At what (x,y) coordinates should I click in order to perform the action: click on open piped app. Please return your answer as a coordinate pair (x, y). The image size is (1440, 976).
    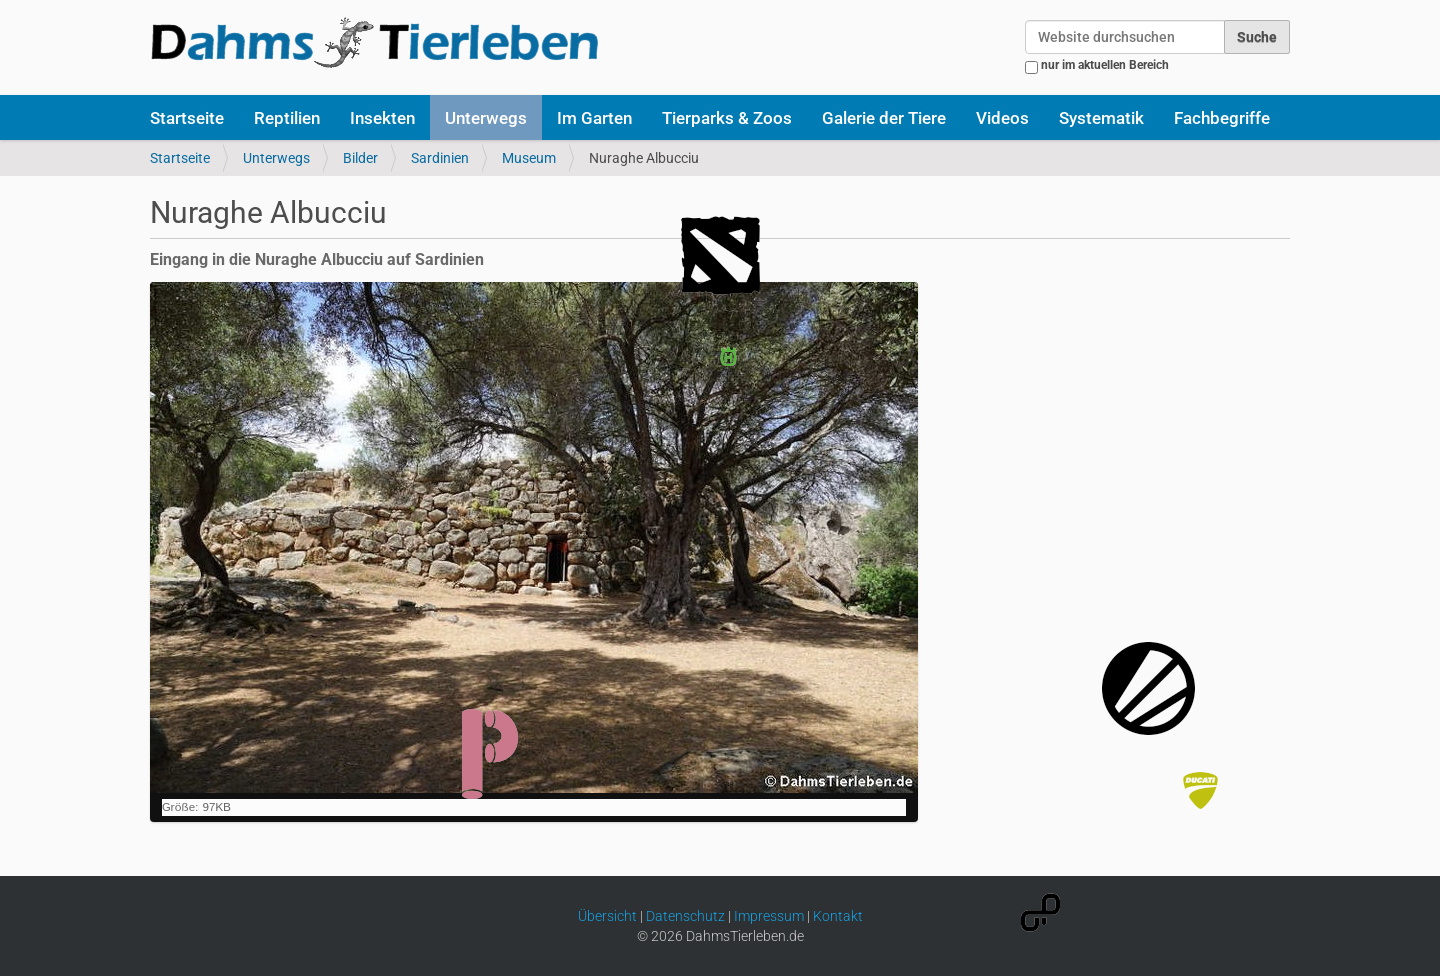
    Looking at the image, I should click on (490, 754).